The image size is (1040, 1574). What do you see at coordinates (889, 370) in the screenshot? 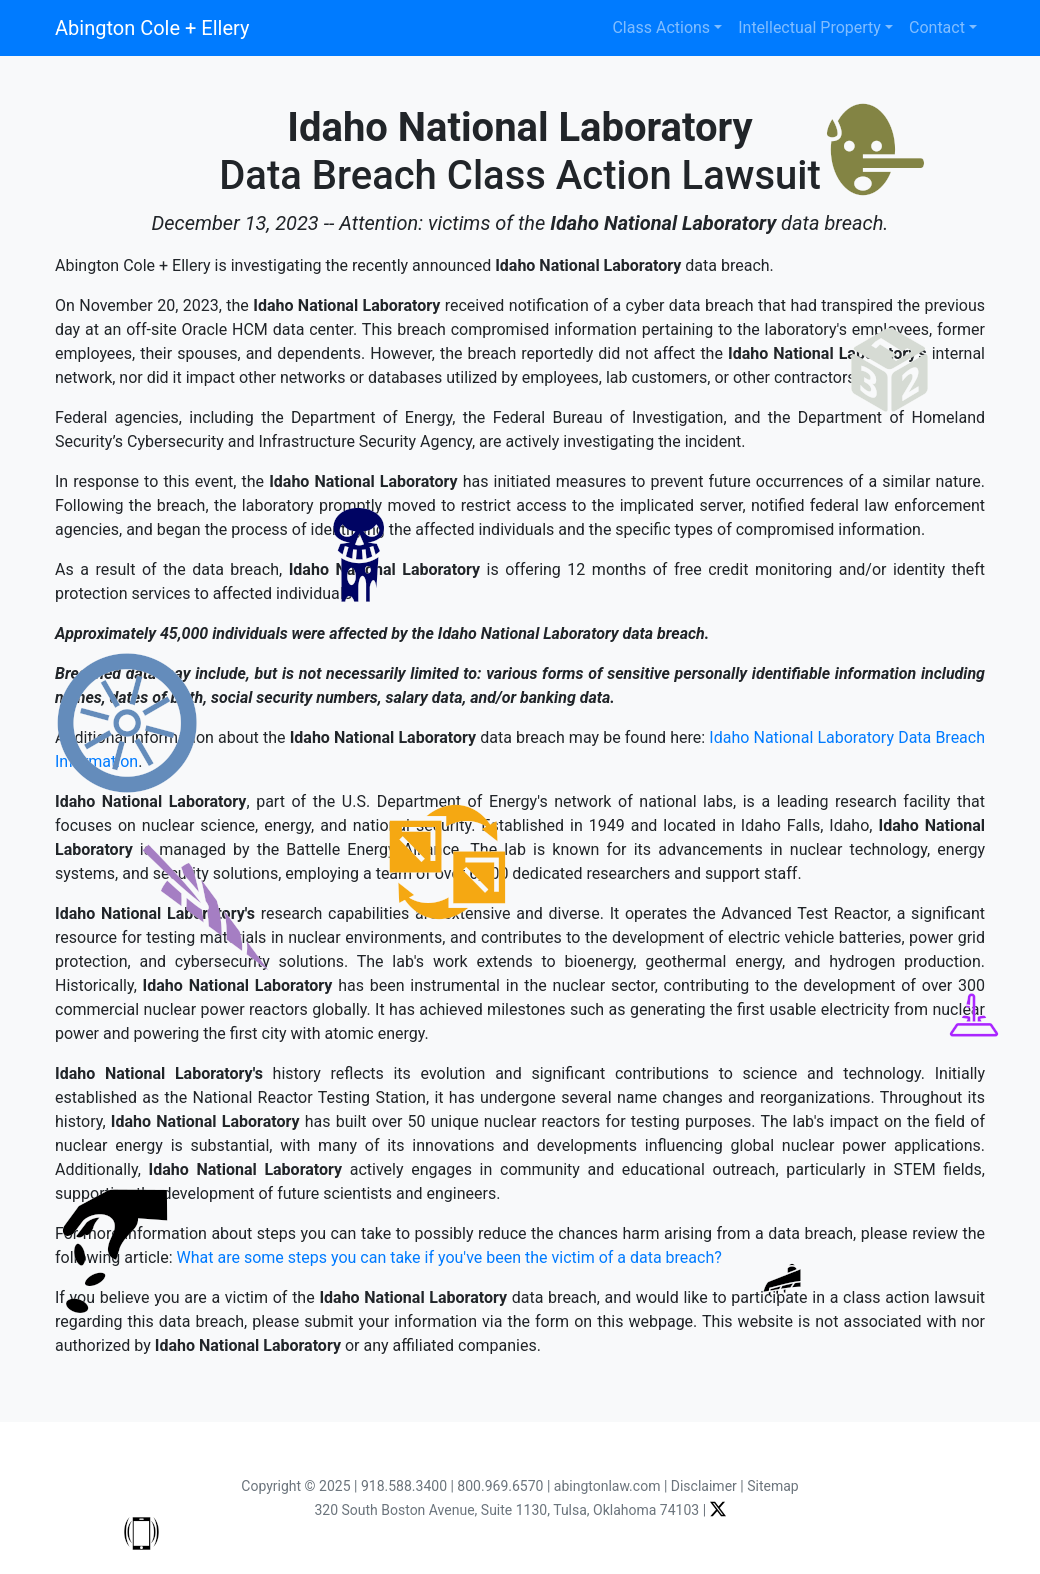
I see `roll dice or generate random number` at bounding box center [889, 370].